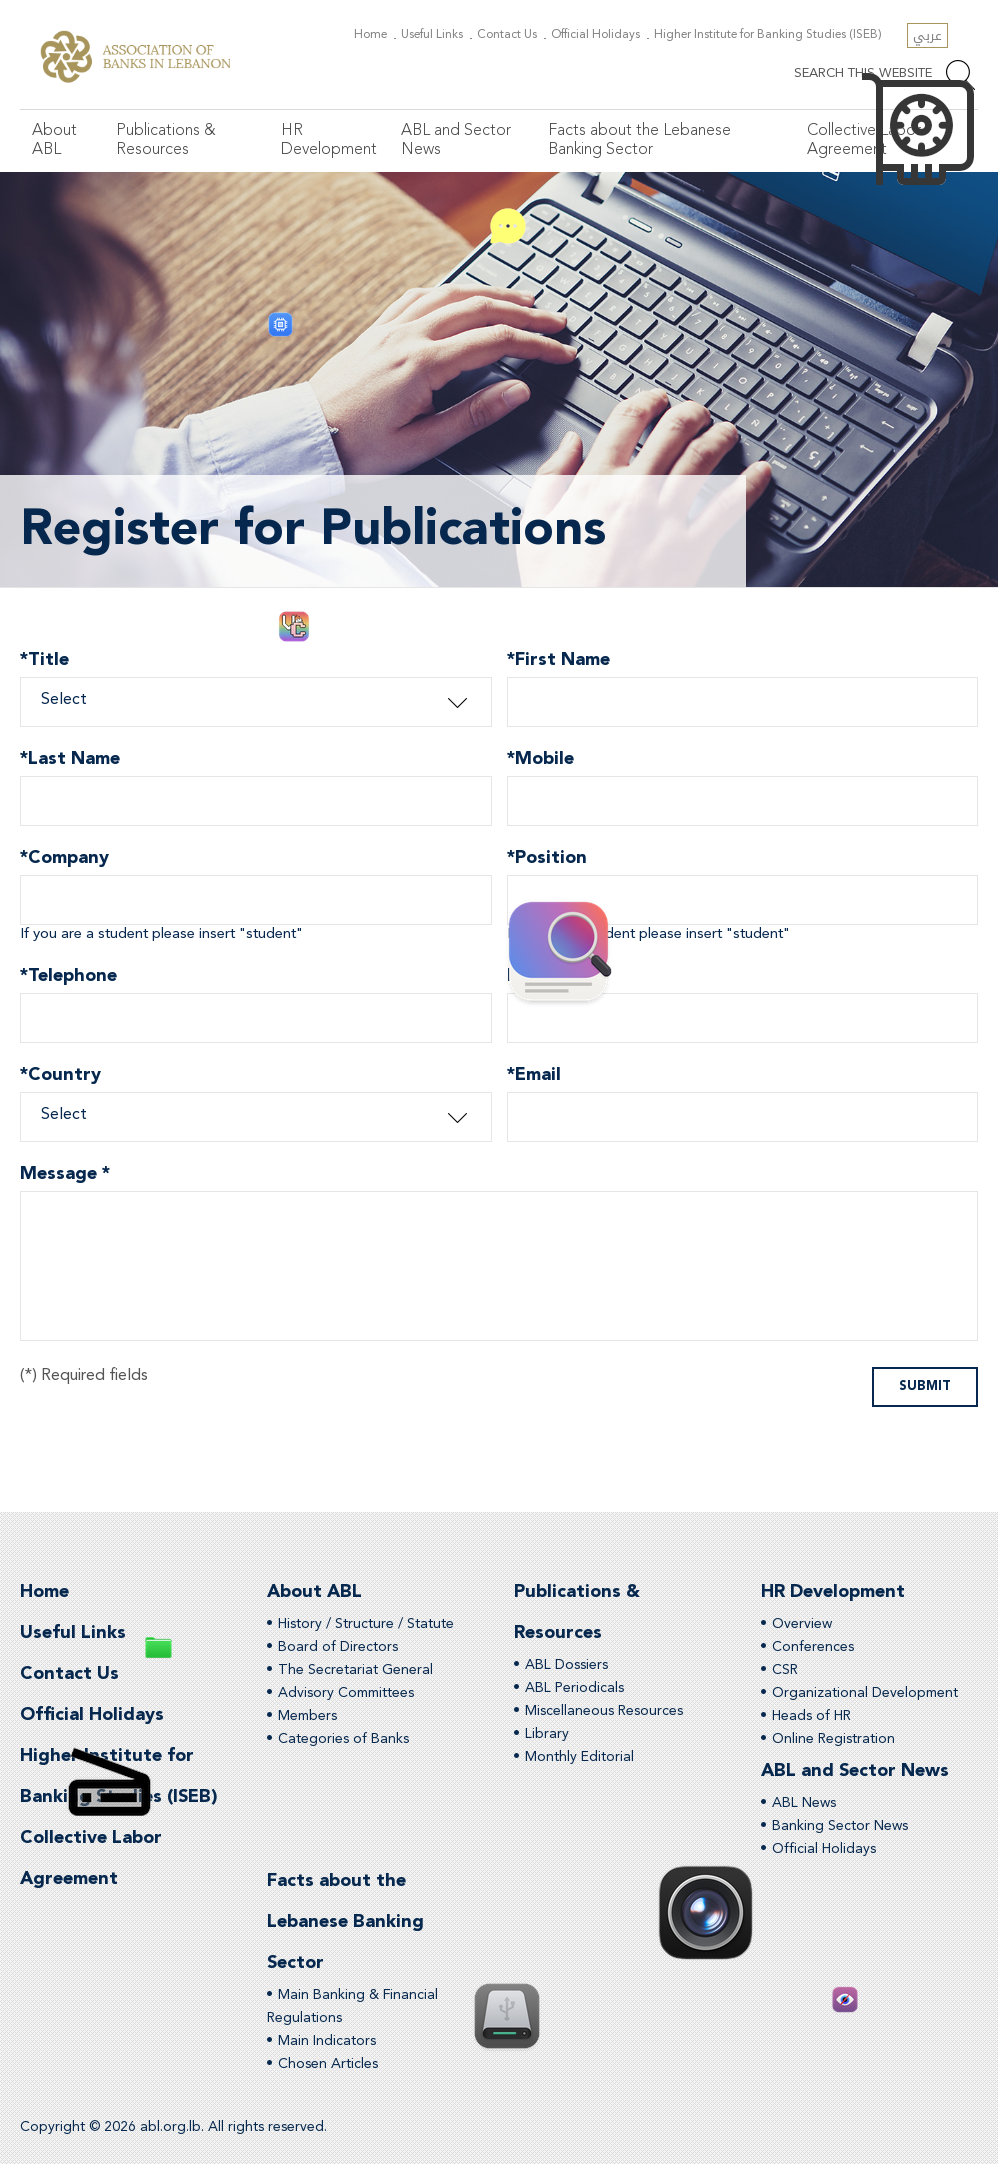 The width and height of the screenshot is (998, 2164). What do you see at coordinates (280, 324) in the screenshot?
I see `browse electronics or hardware apps` at bounding box center [280, 324].